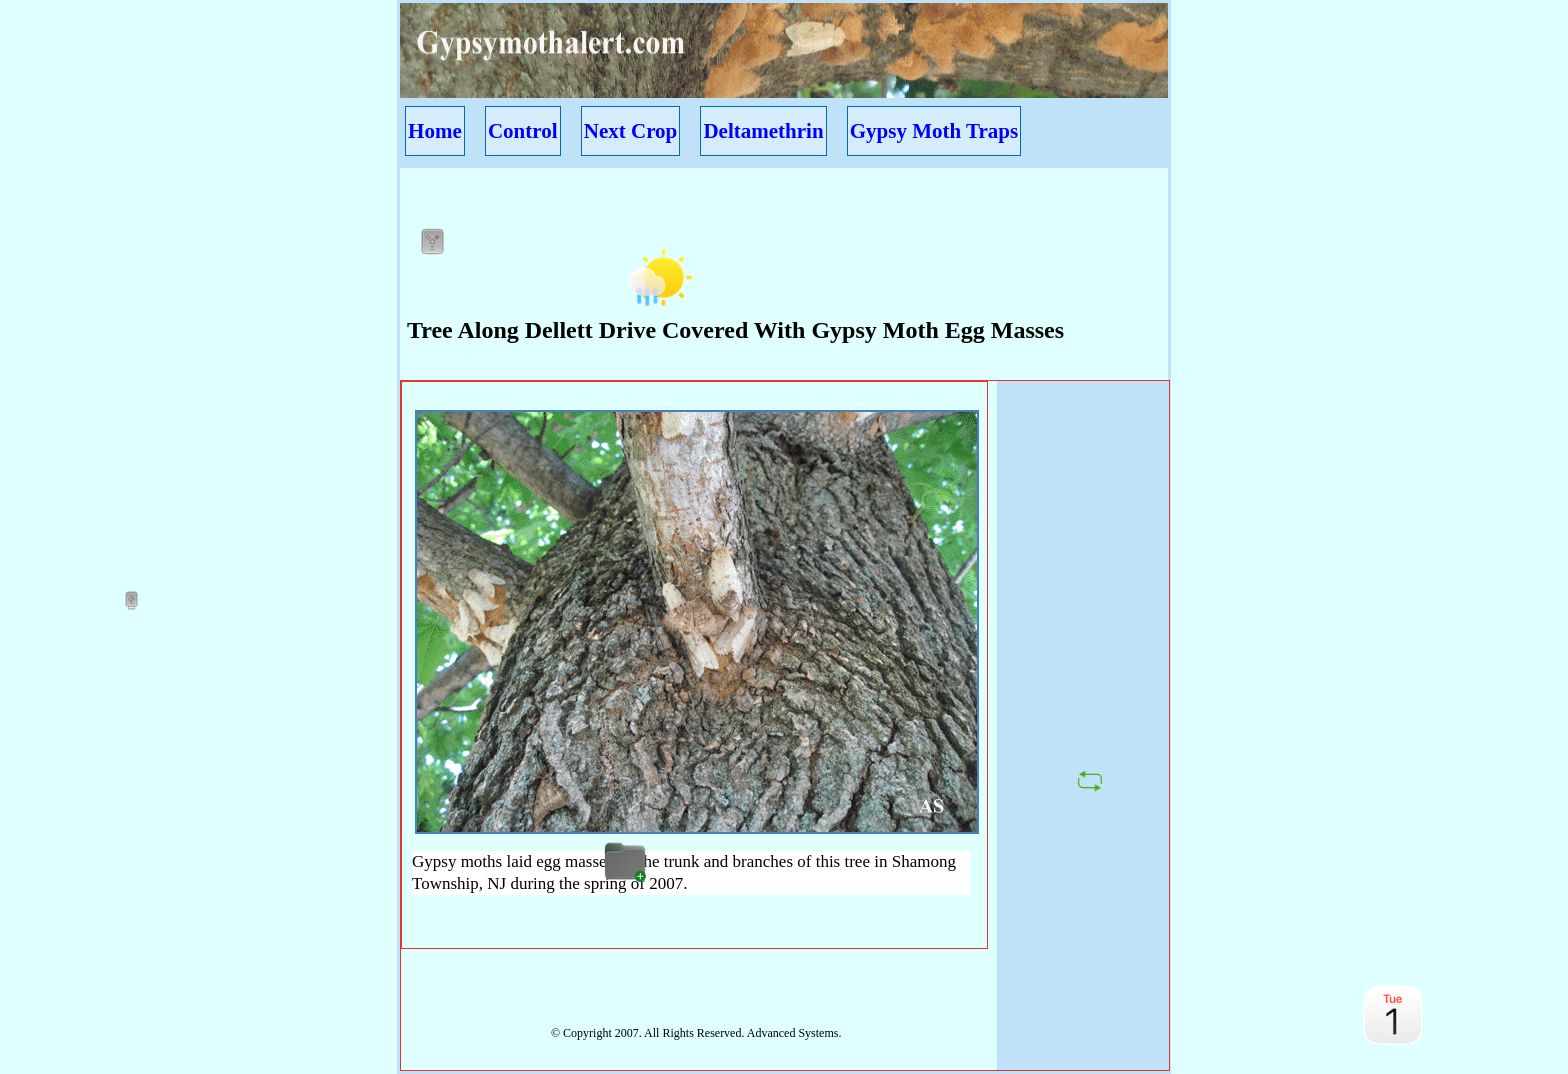  What do you see at coordinates (1090, 781) in the screenshot?
I see `sync or refresh email messages` at bounding box center [1090, 781].